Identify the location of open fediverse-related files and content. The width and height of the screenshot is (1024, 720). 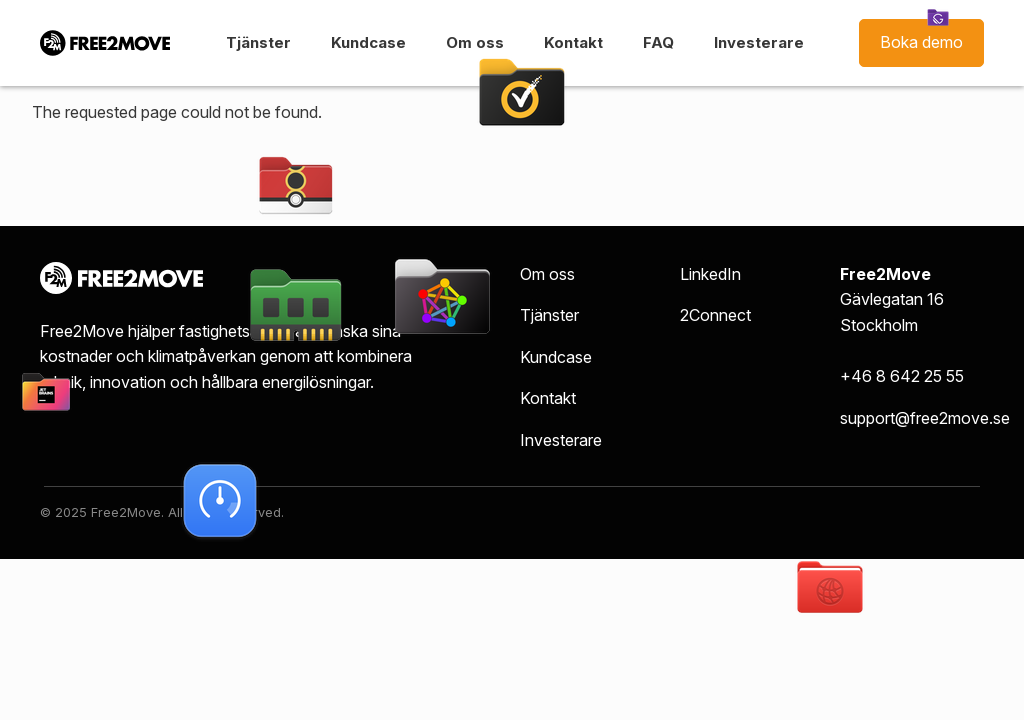
(442, 299).